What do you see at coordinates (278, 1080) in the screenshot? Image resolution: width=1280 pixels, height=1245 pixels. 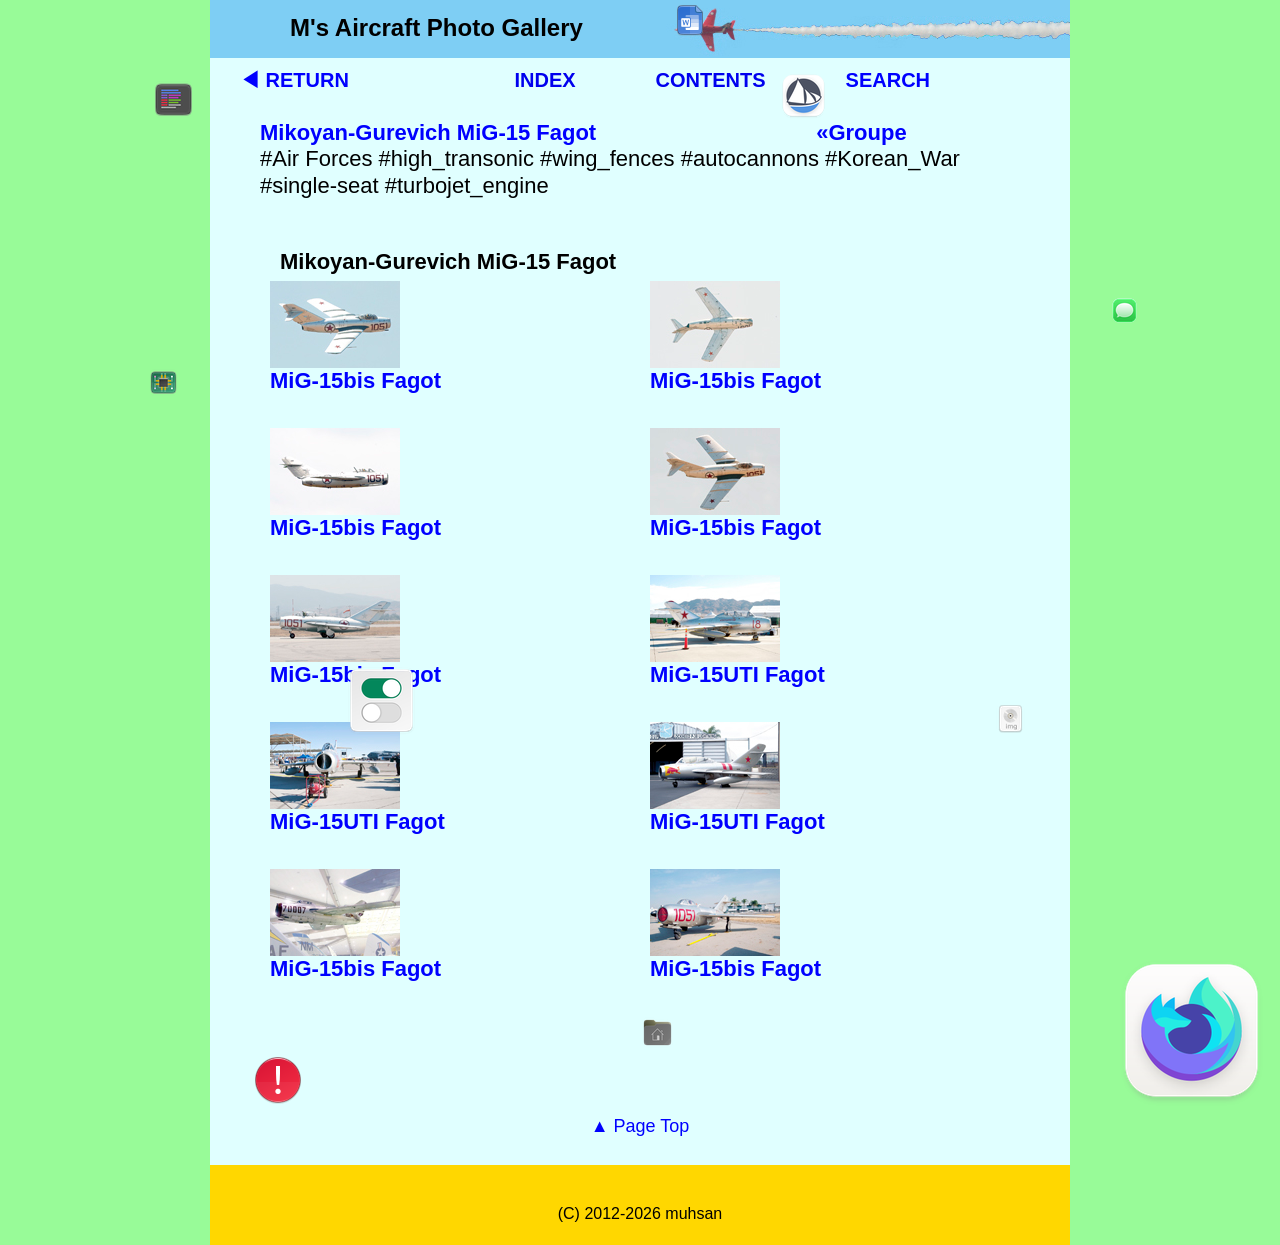 I see `indicates a warning or caution in a dialog` at bounding box center [278, 1080].